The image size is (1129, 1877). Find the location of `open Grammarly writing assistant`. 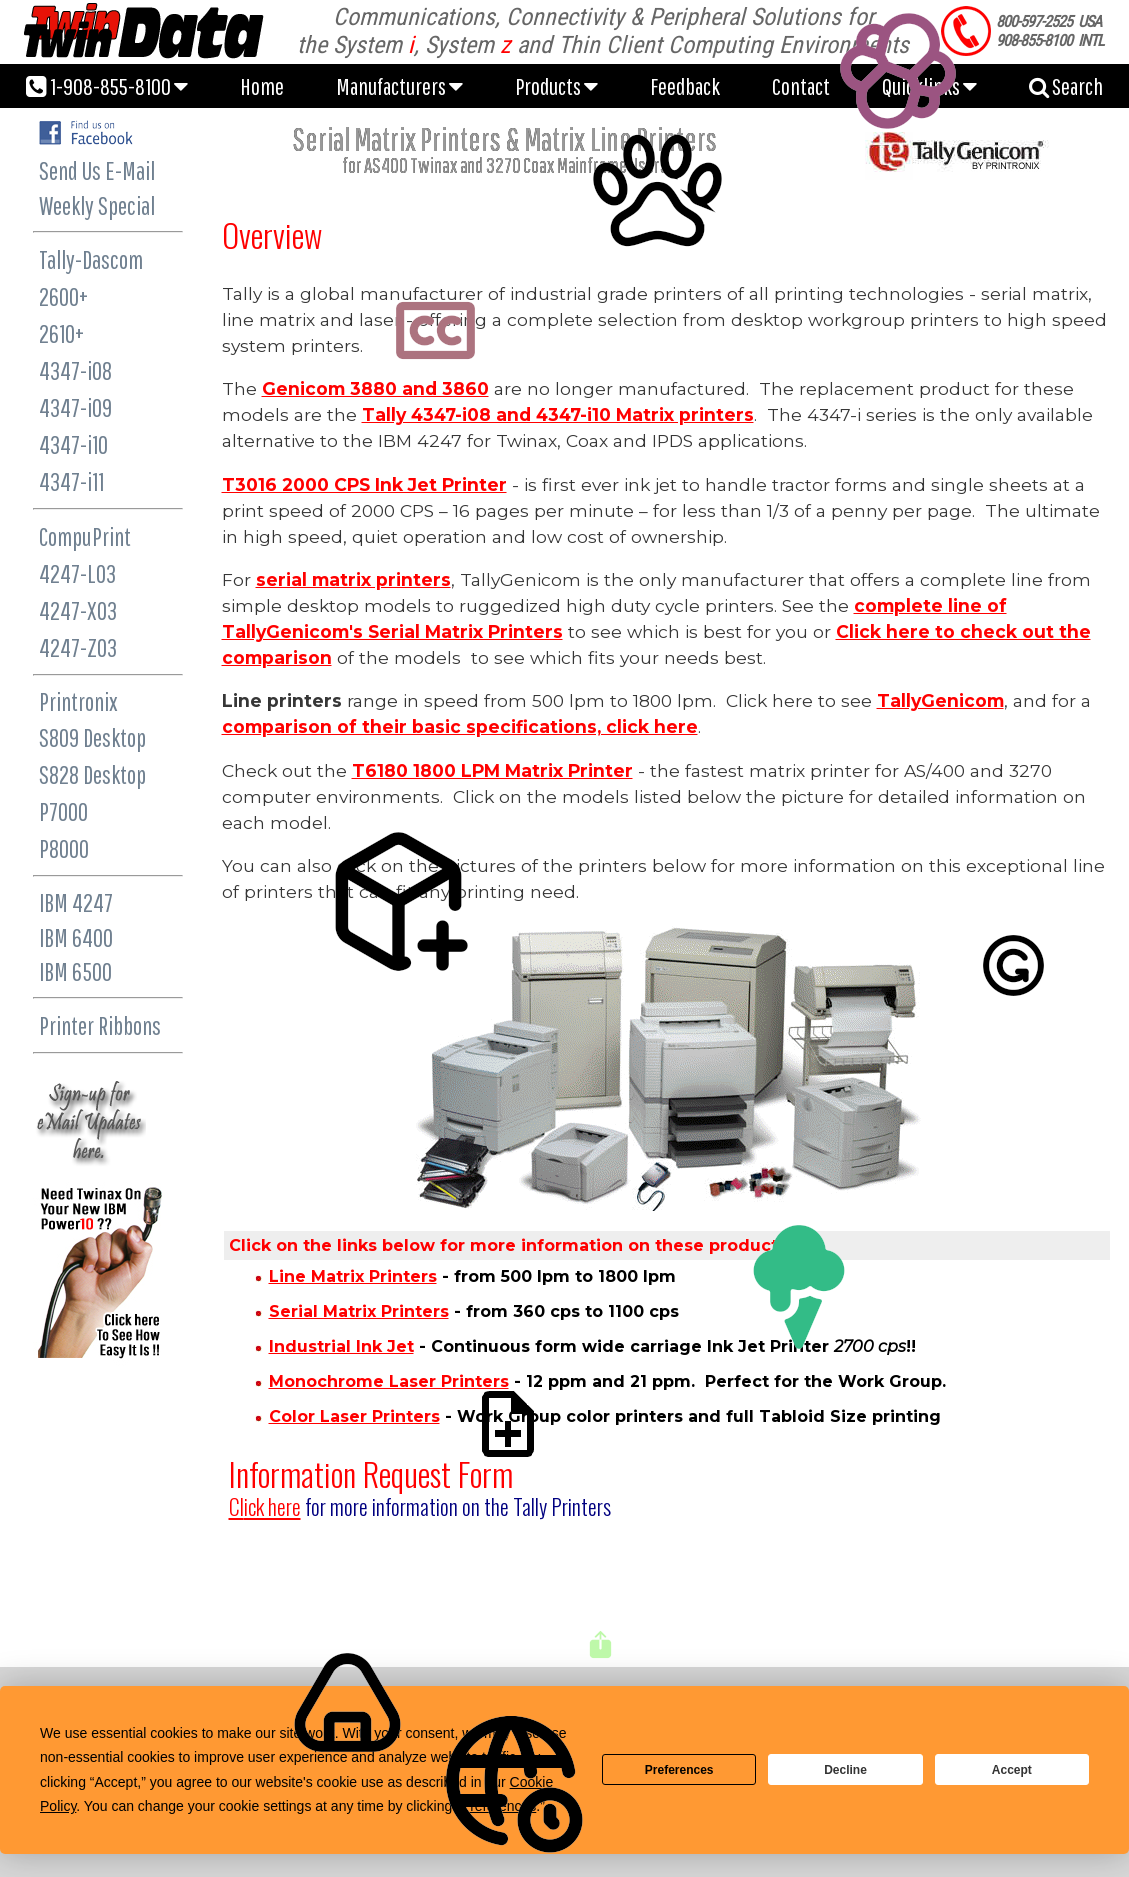

open Grammarly writing assistant is located at coordinates (1013, 965).